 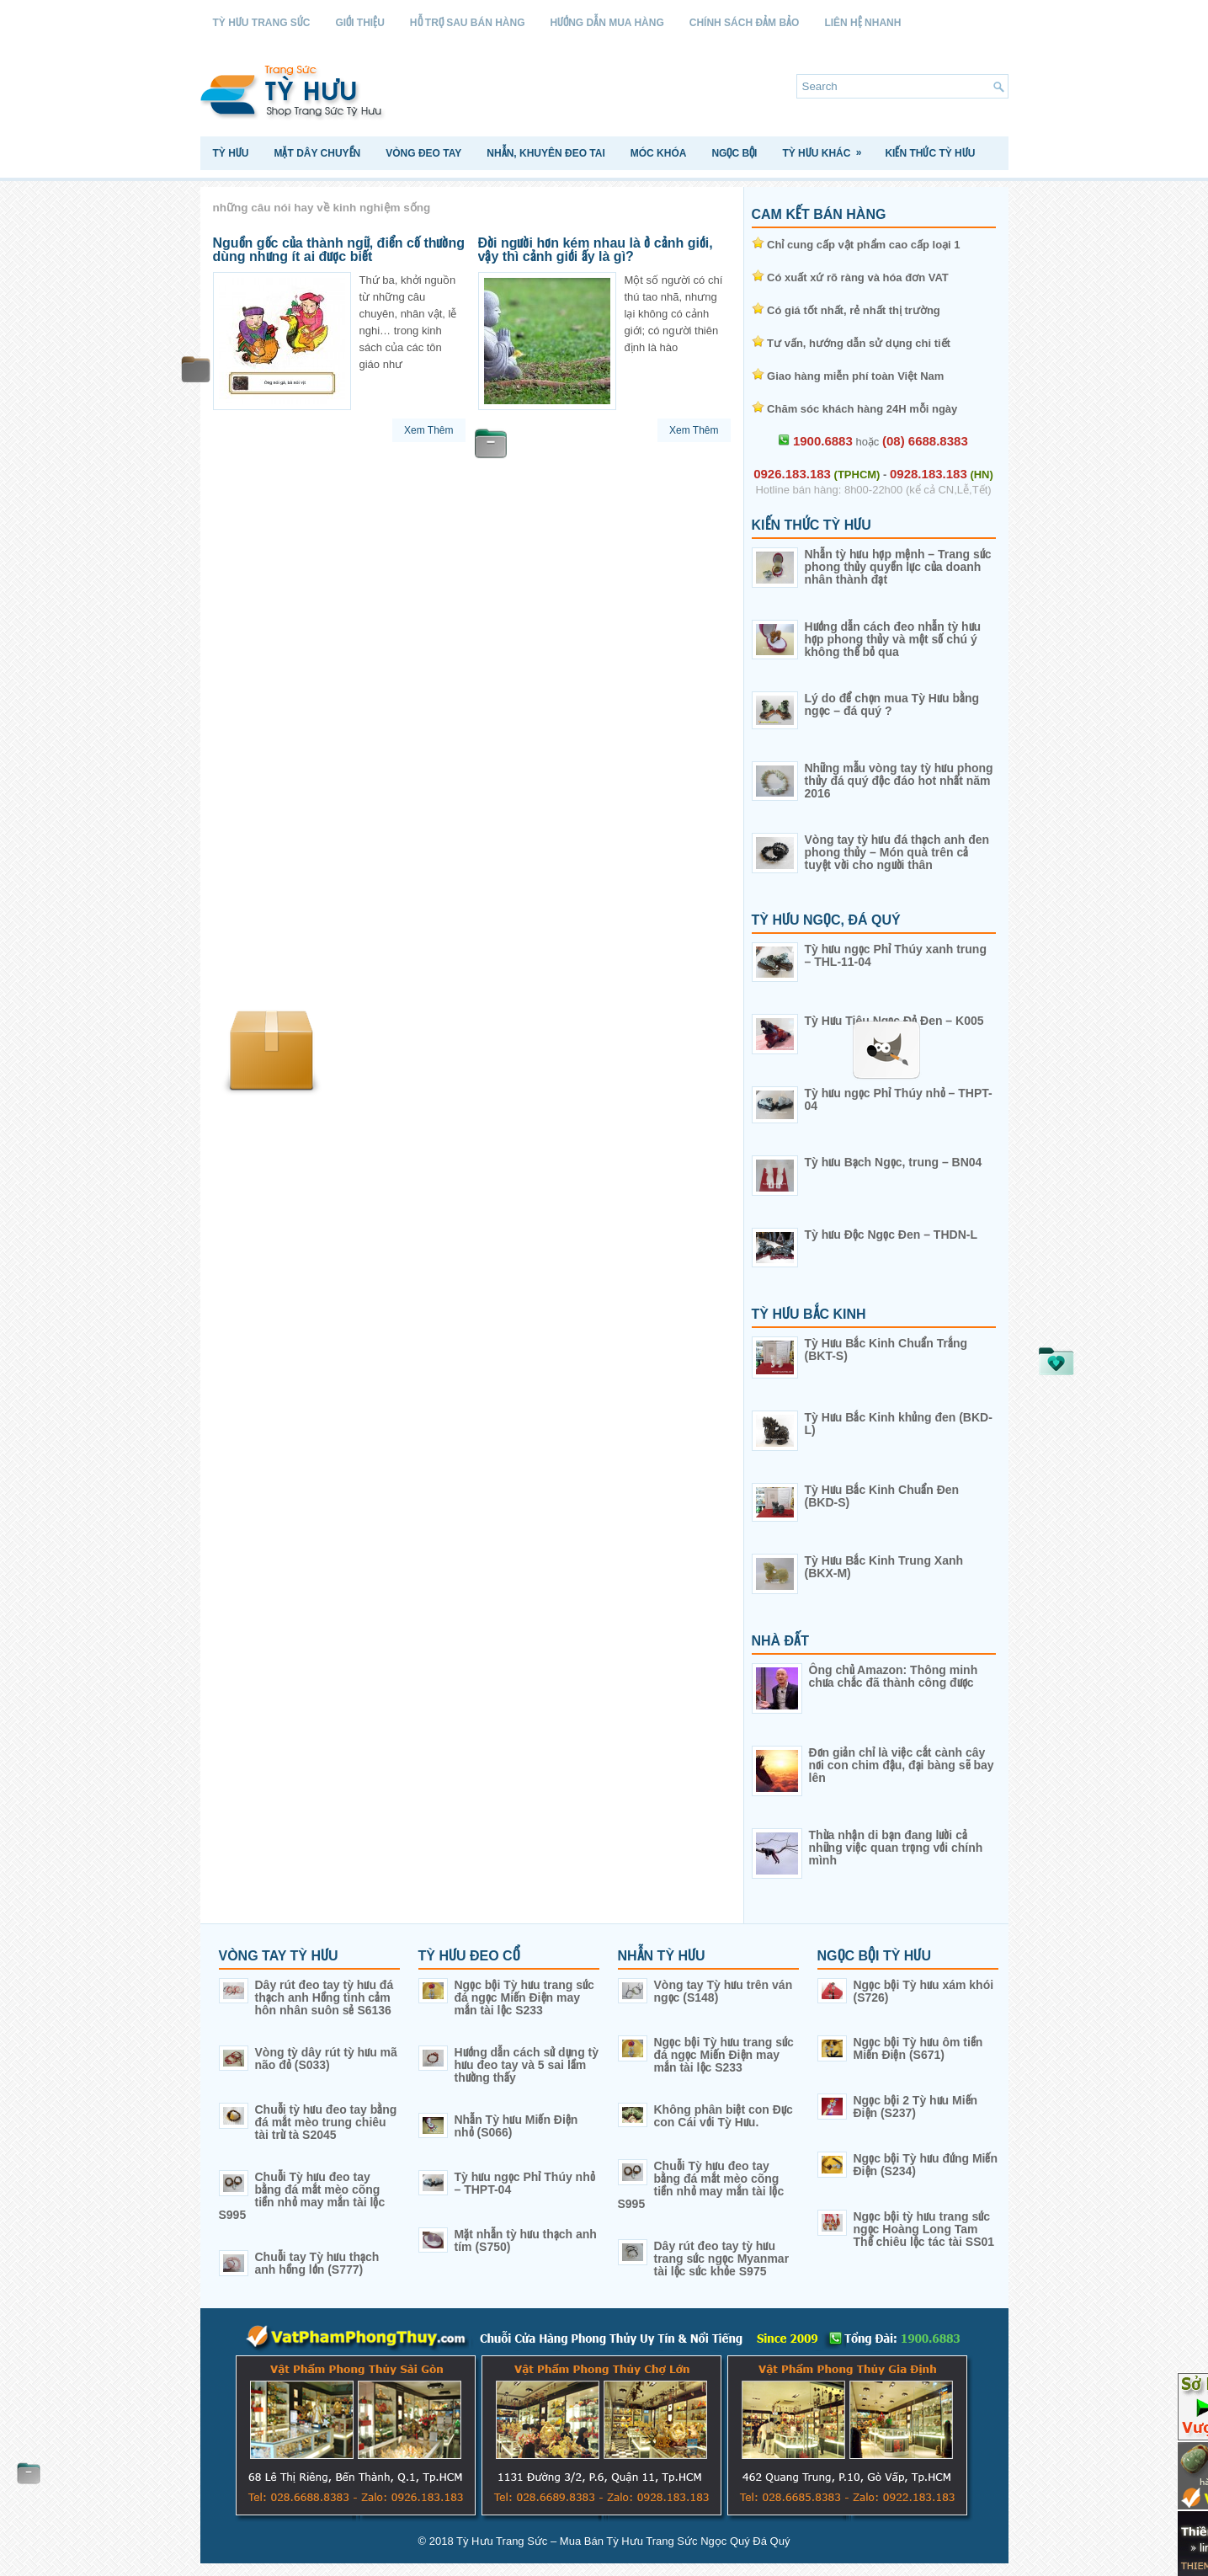 I want to click on indicates a software package or application bundle, so click(x=270, y=1044).